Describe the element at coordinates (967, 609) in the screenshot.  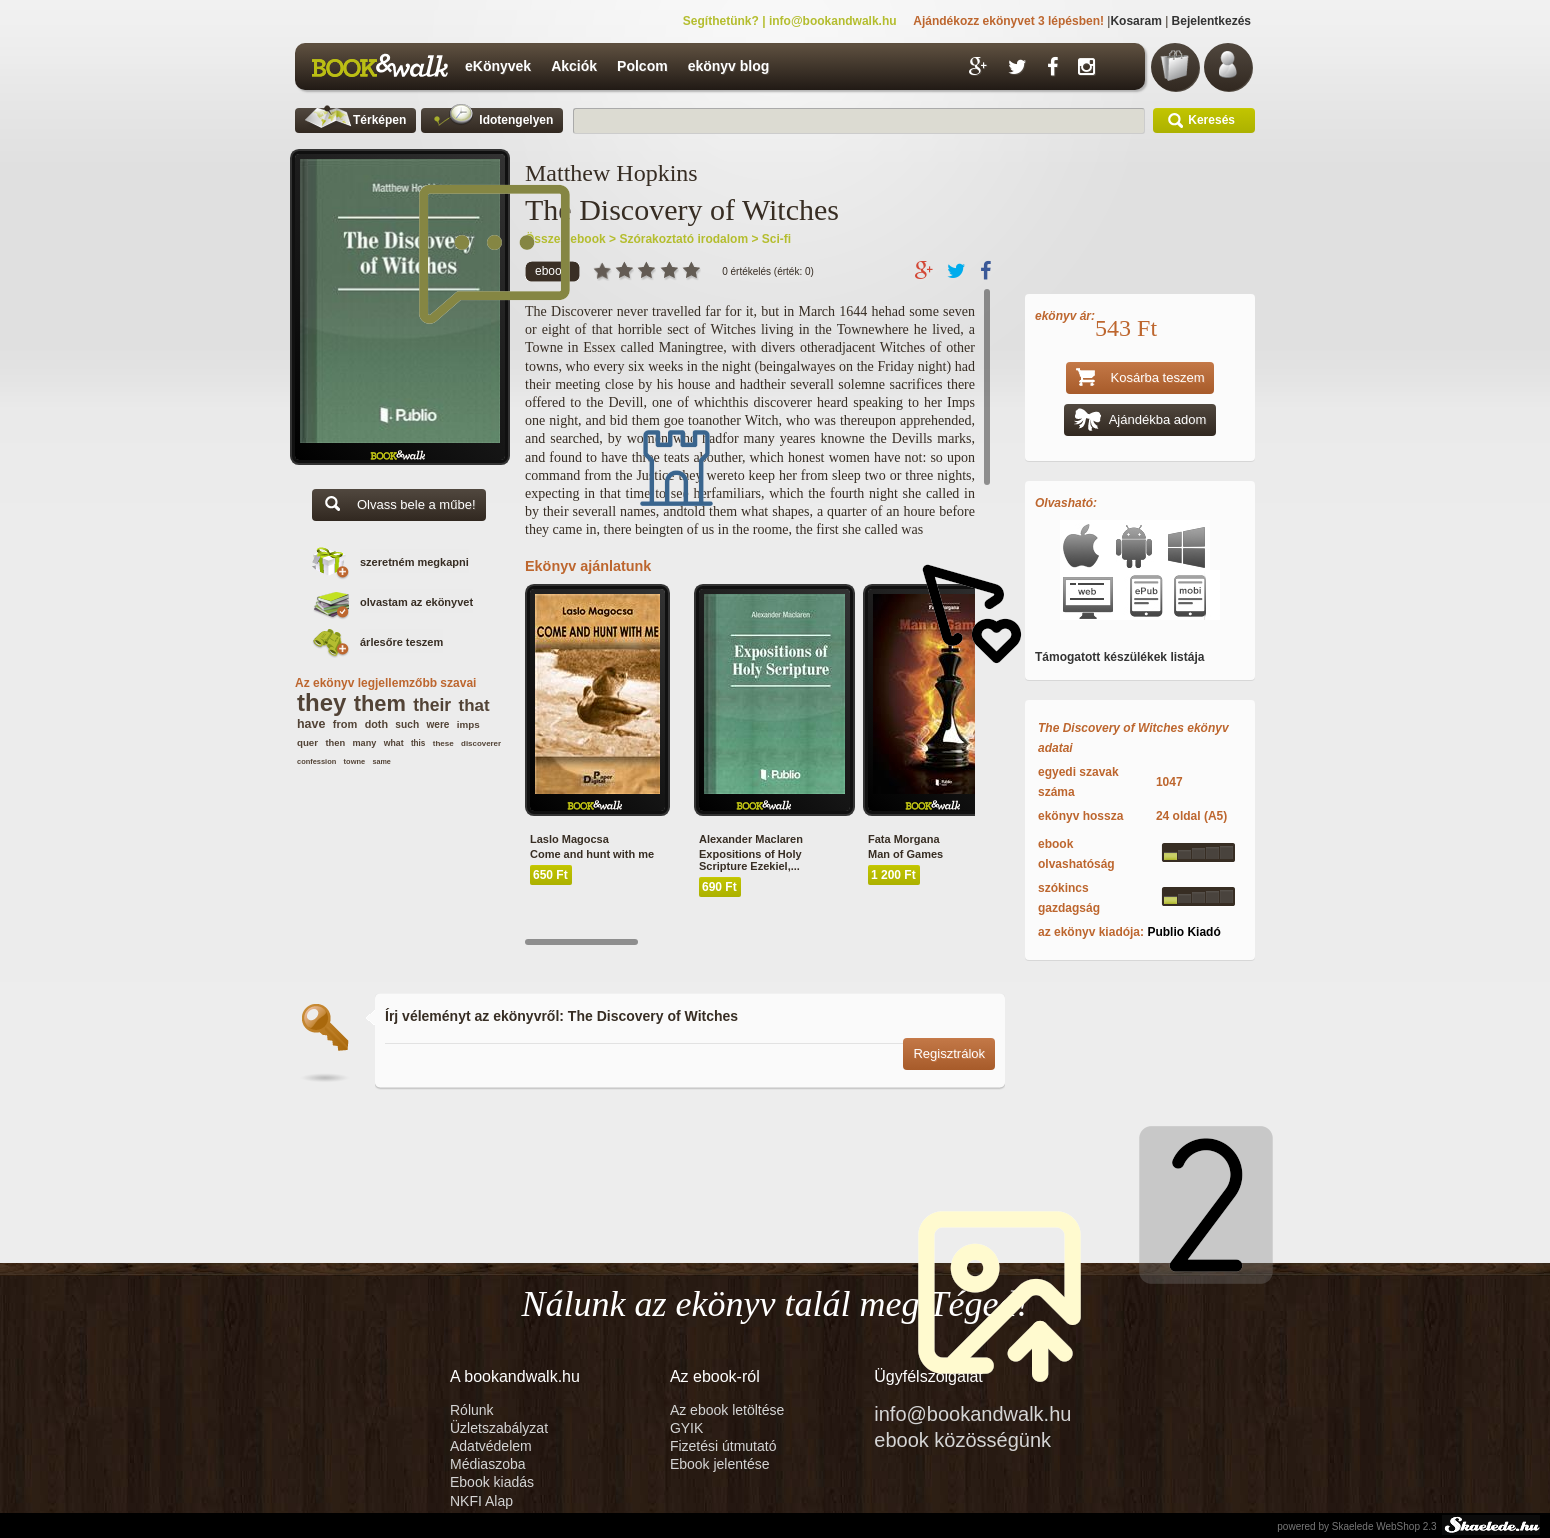
I see `add to favorites with cursor selection` at that location.